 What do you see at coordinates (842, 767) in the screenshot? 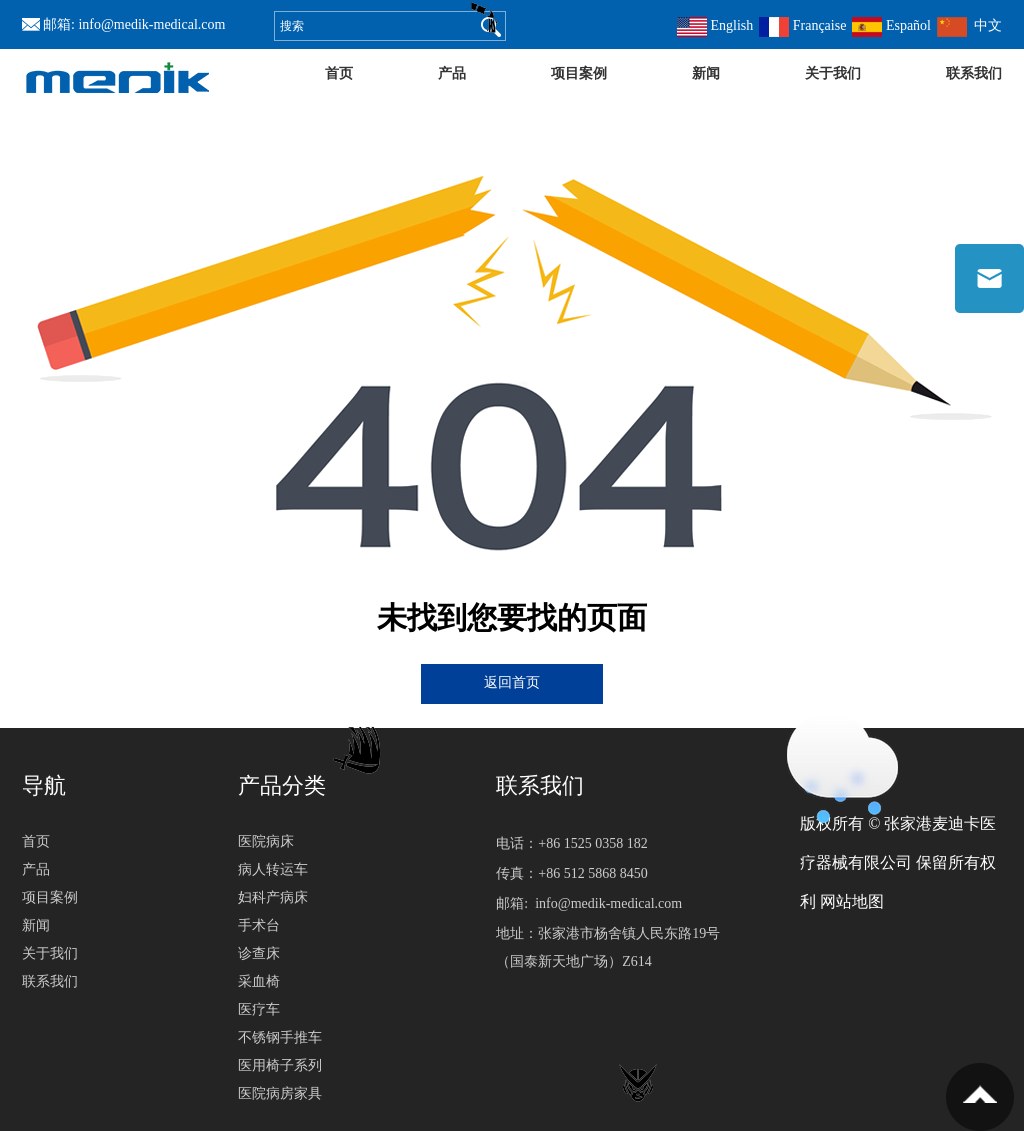
I see `indicates freezing rain weather conditions` at bounding box center [842, 767].